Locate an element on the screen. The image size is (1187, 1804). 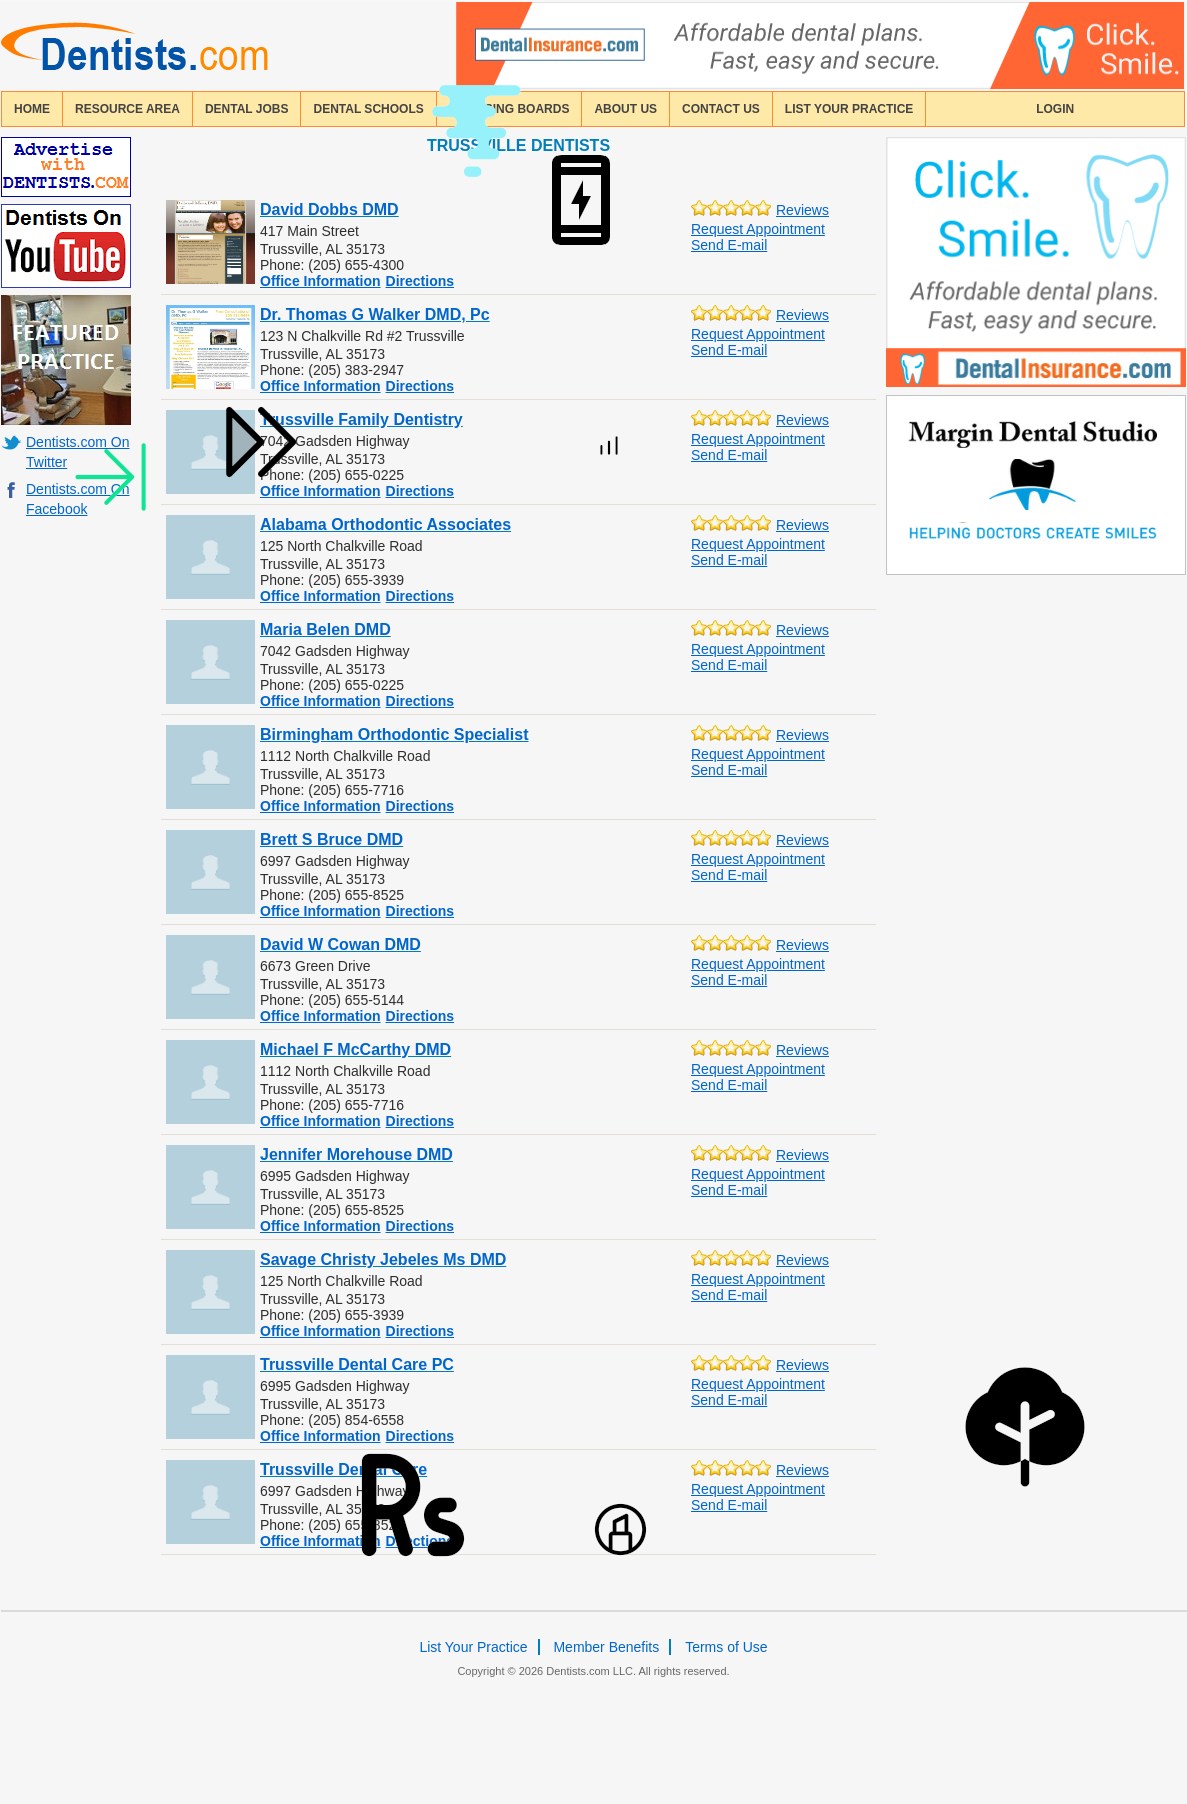
skip forward or advance to next item is located at coordinates (258, 442).